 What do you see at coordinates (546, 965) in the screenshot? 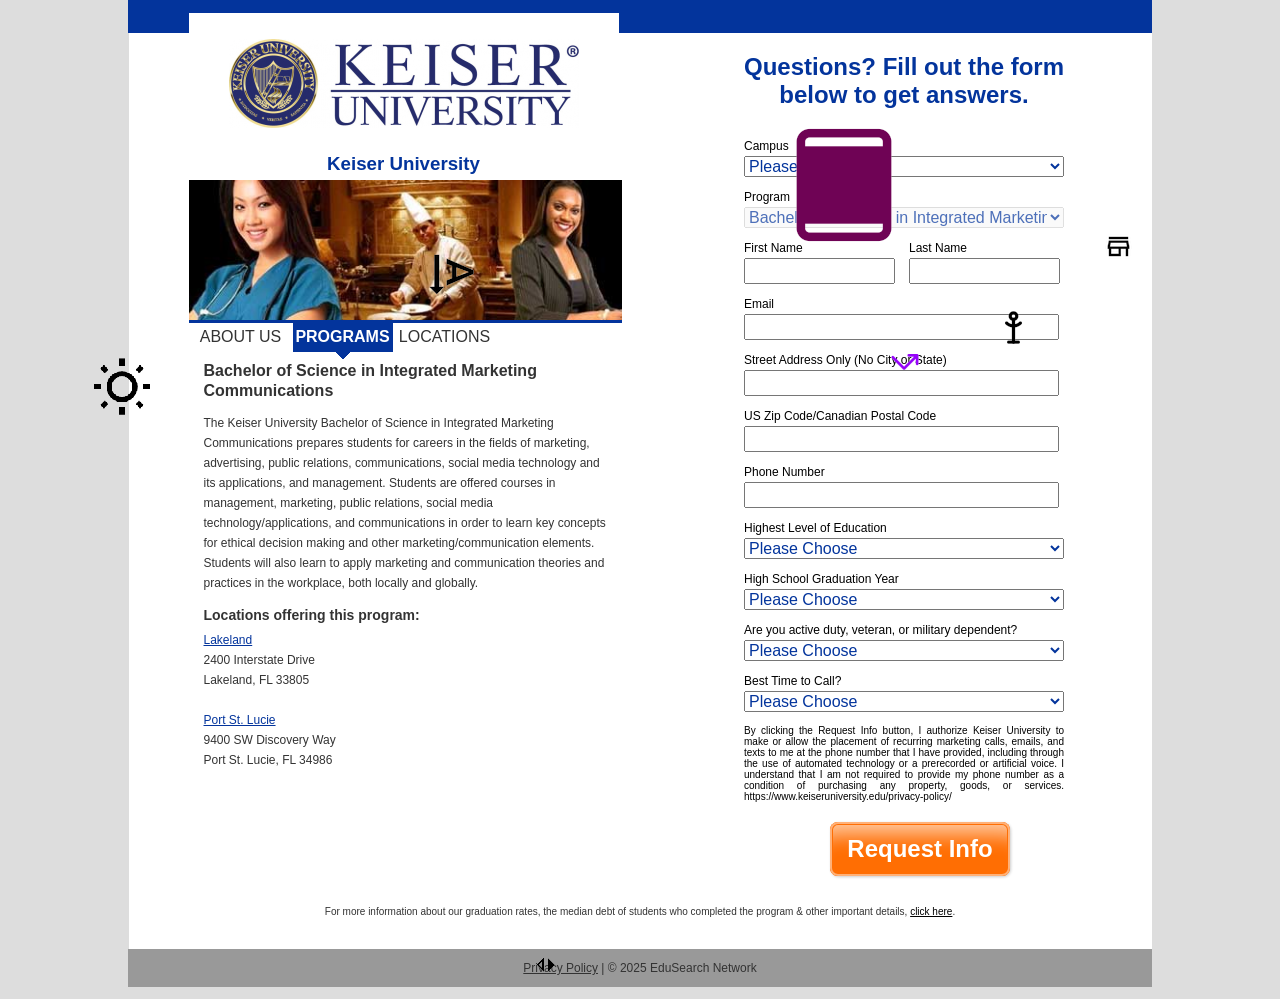
I see `switch to left panel or view` at bounding box center [546, 965].